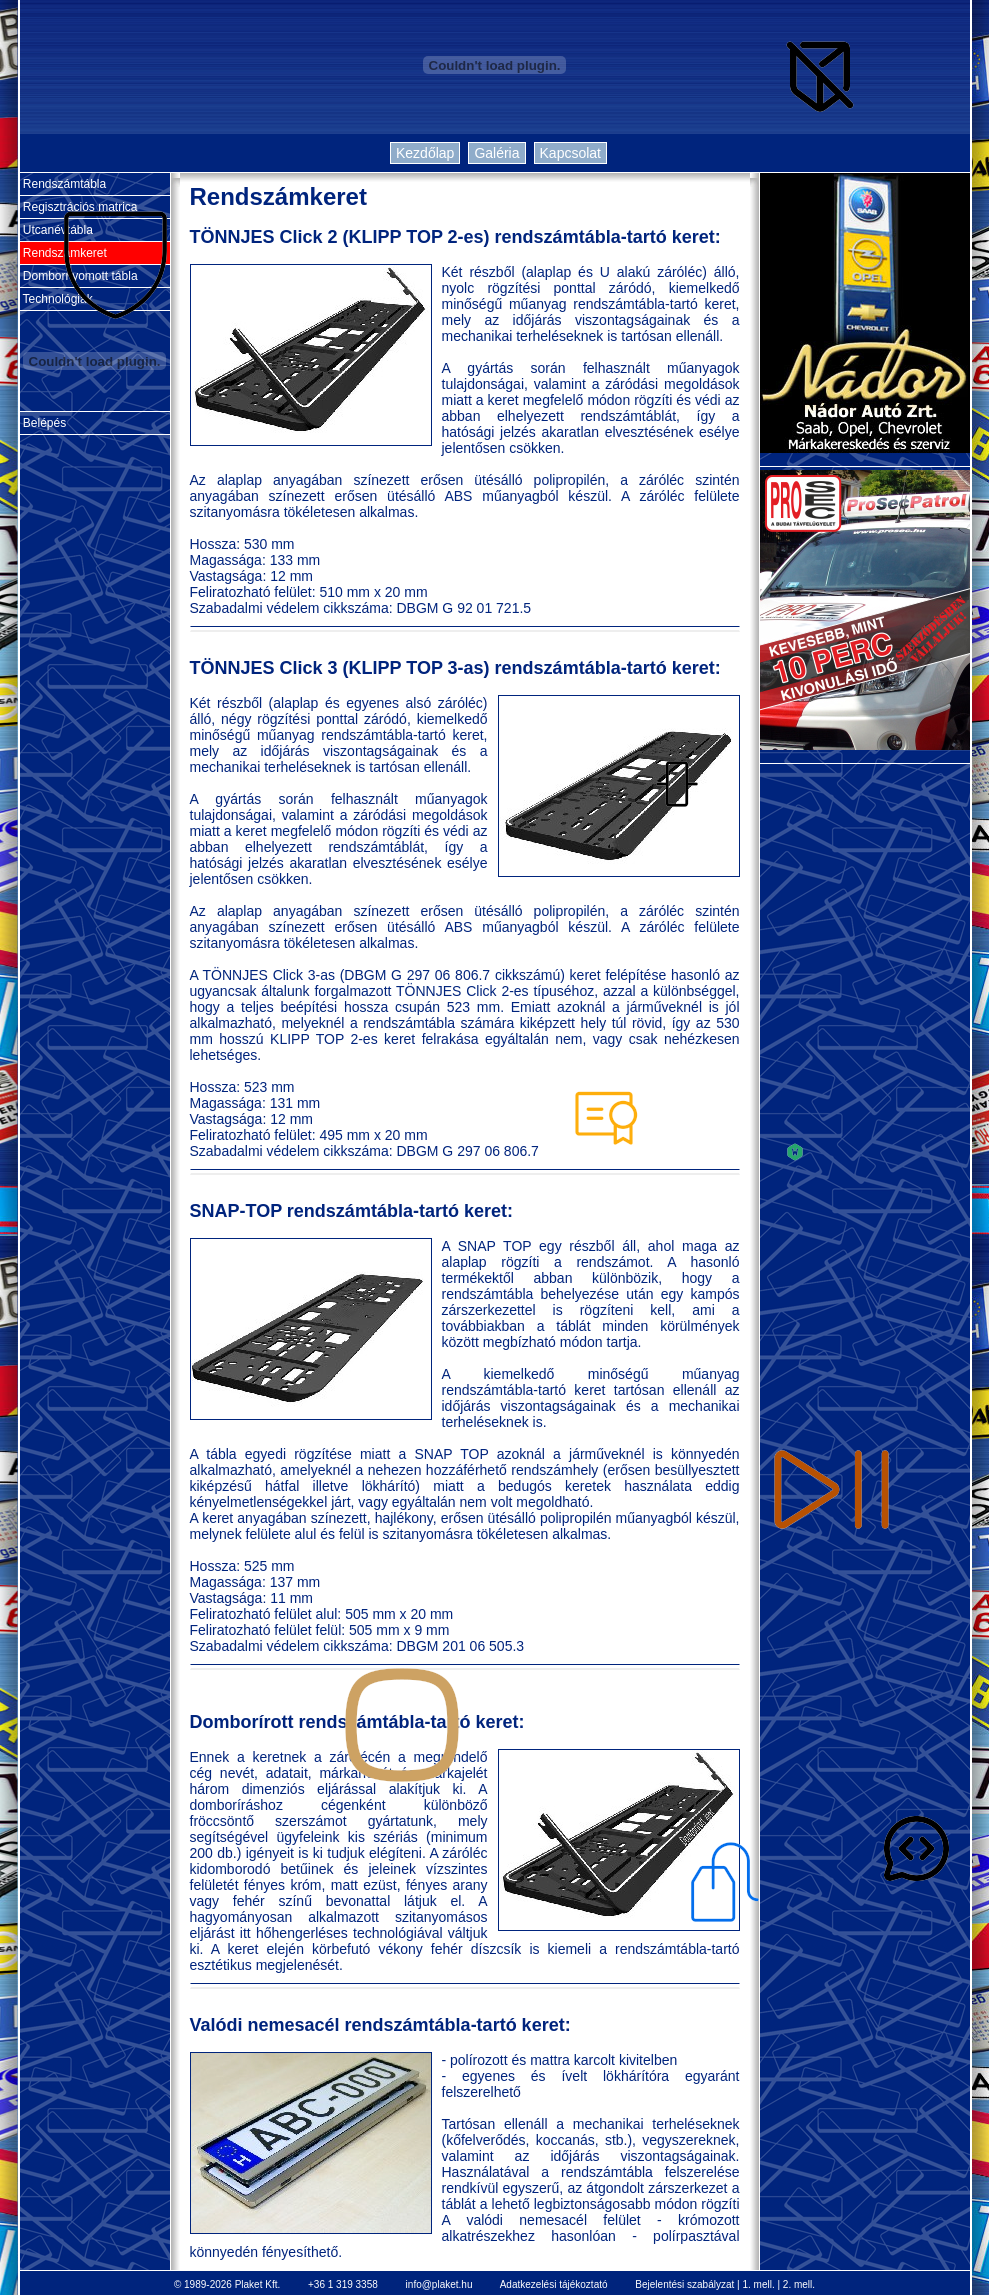 The image size is (989, 2295). What do you see at coordinates (722, 1885) in the screenshot?
I see `browse tea or hot beverage options` at bounding box center [722, 1885].